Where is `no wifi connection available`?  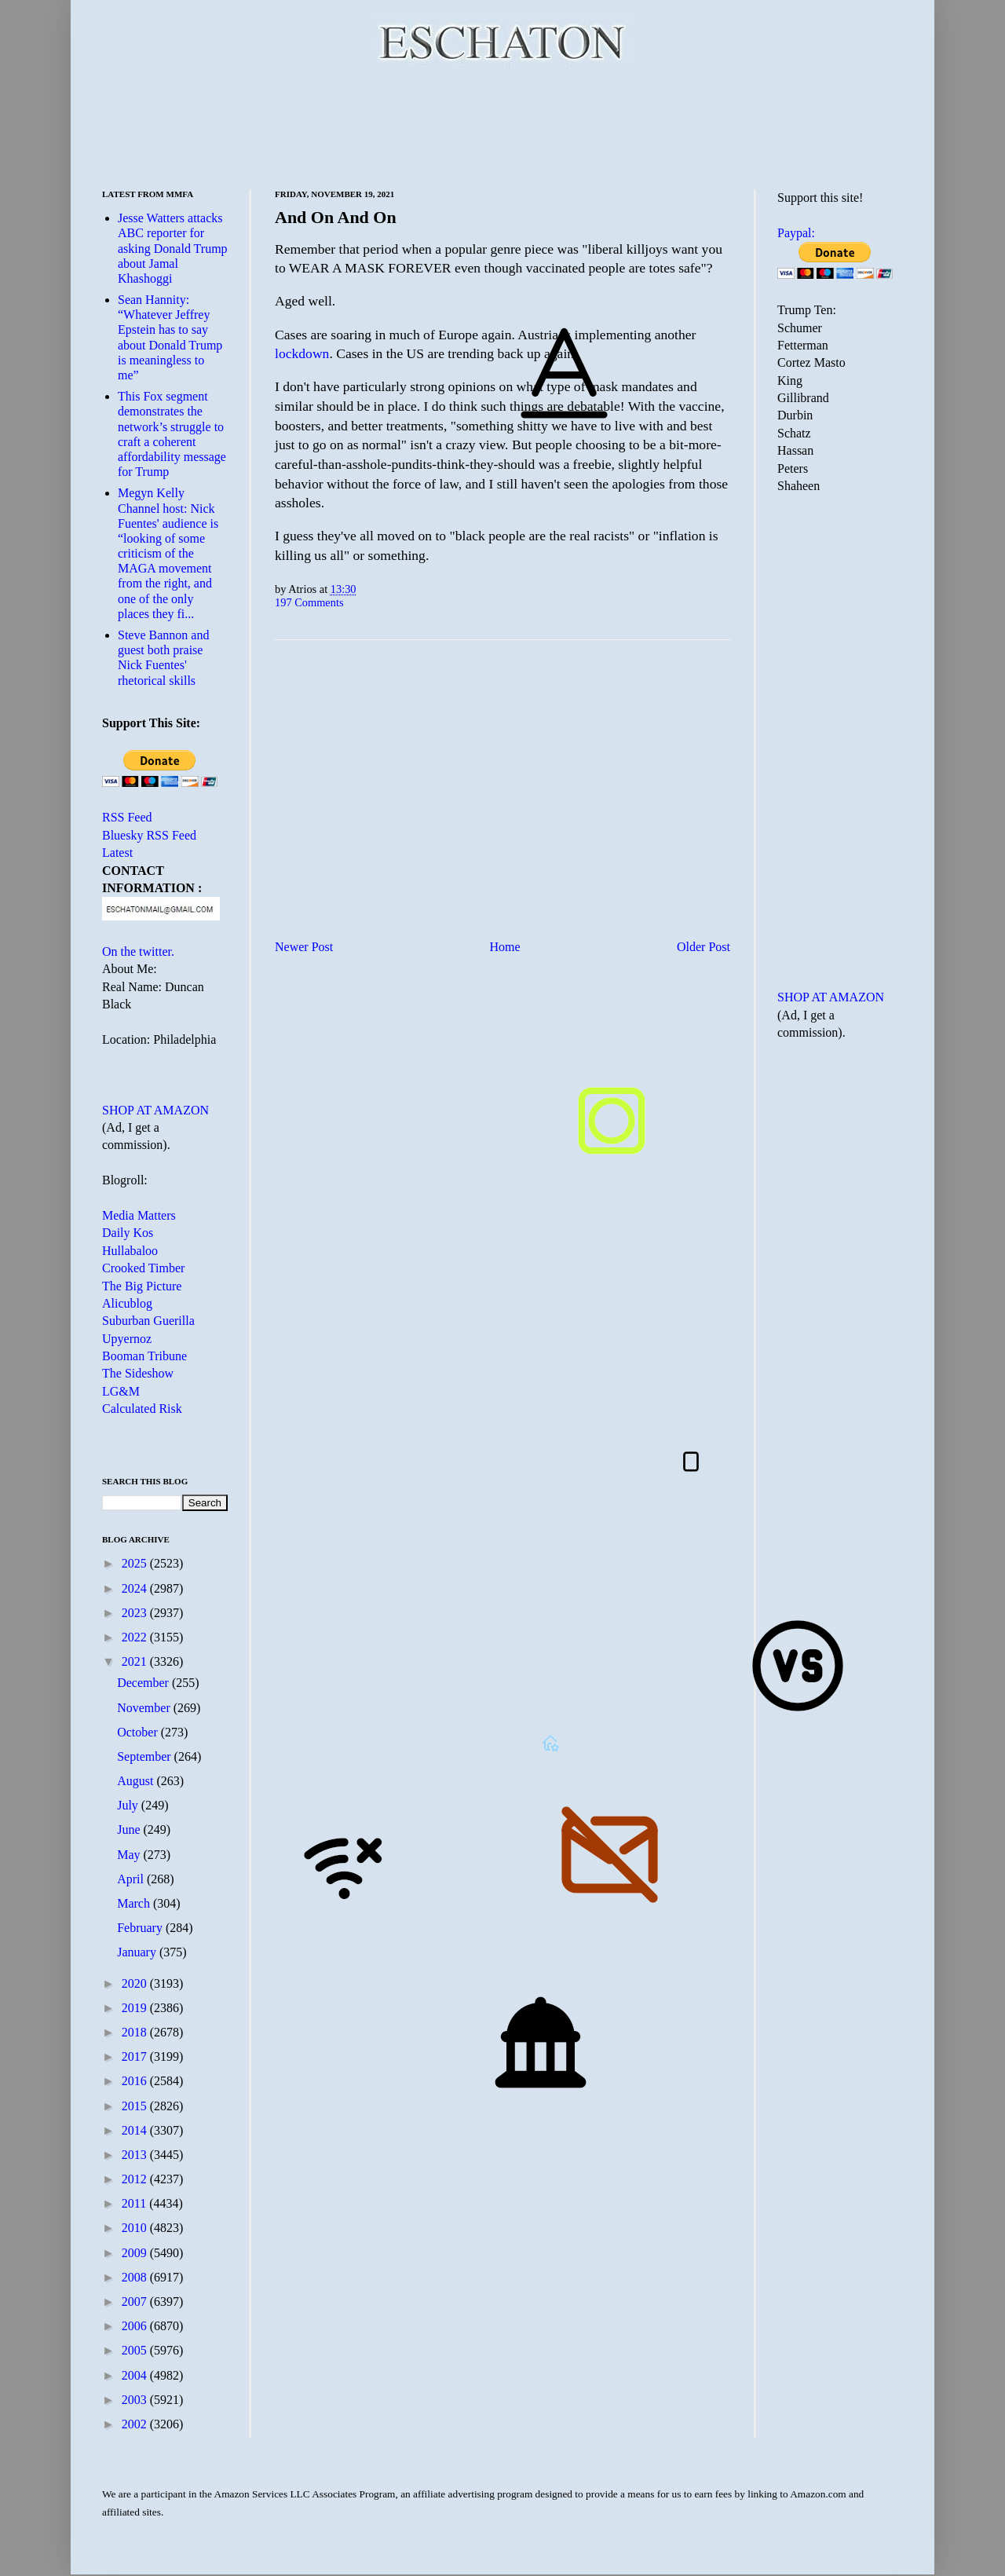
no wifi connection available is located at coordinates (344, 1867).